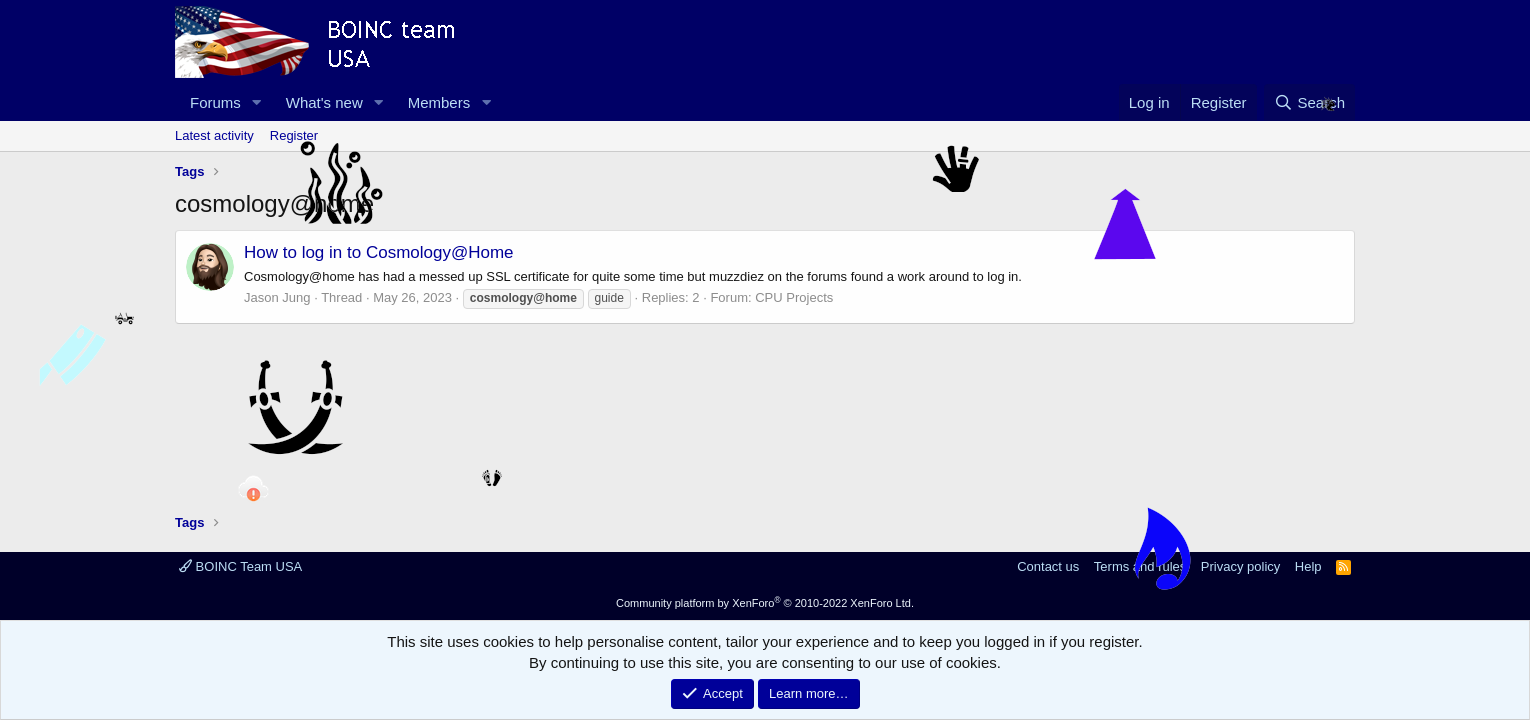  Describe the element at coordinates (1125, 224) in the screenshot. I see `increase thrust or acceleration` at that location.